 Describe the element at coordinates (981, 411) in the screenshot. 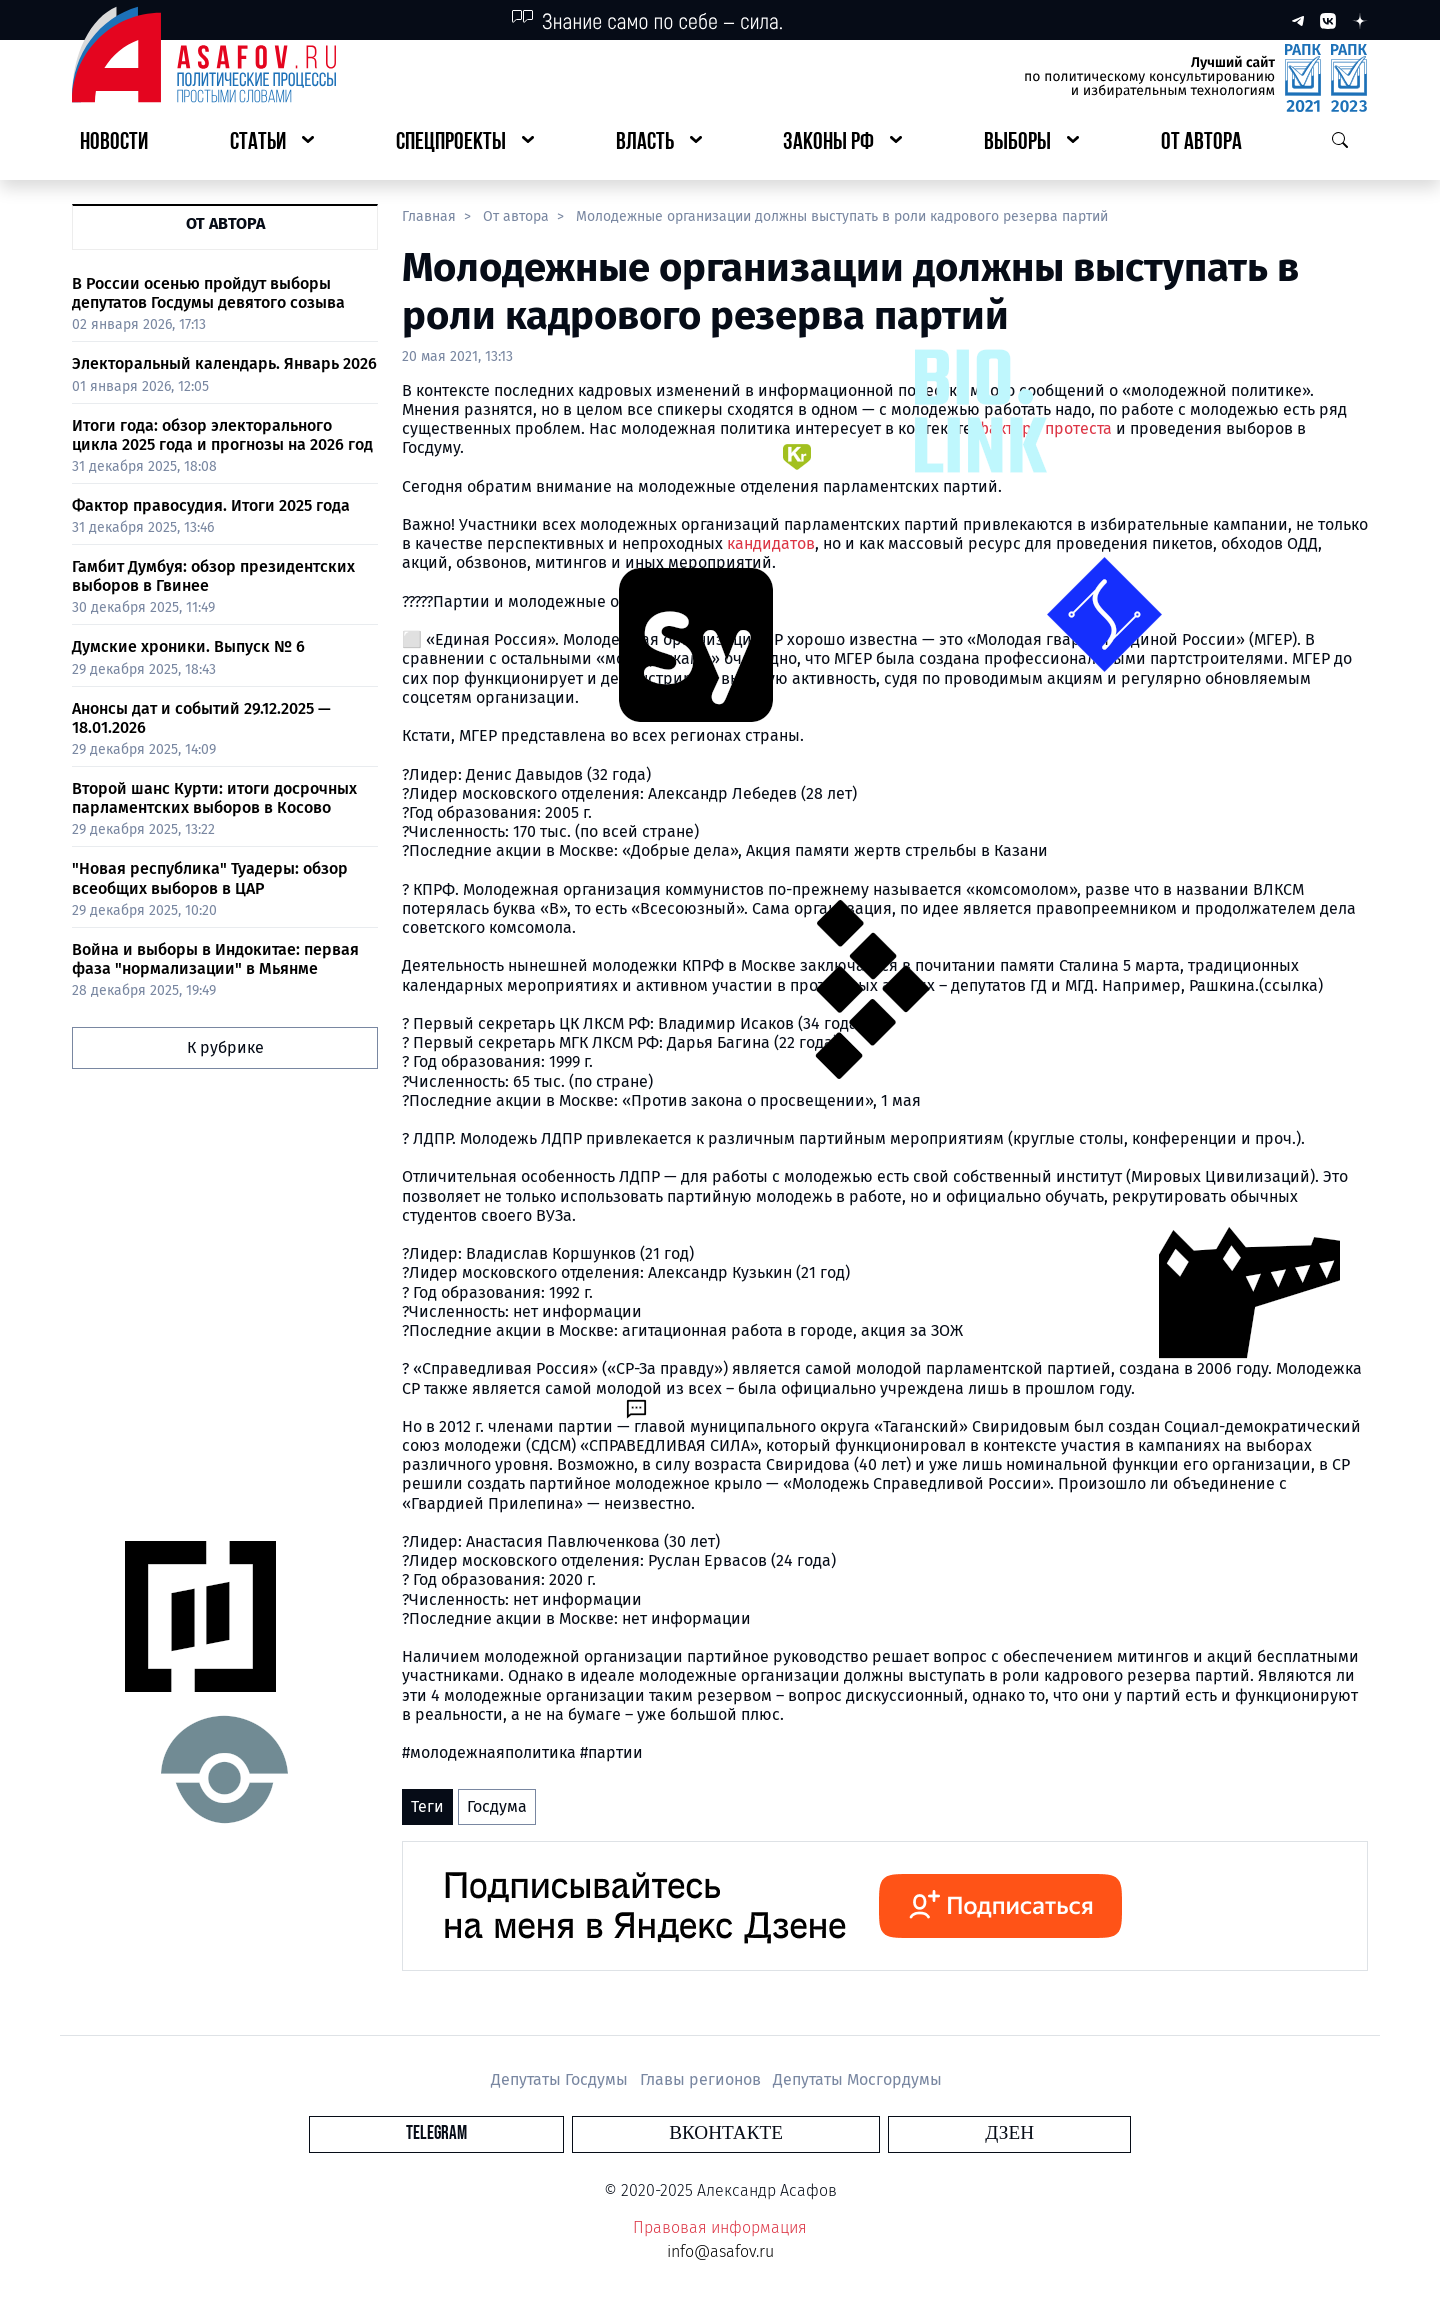

I see `link to biolink profile` at that location.